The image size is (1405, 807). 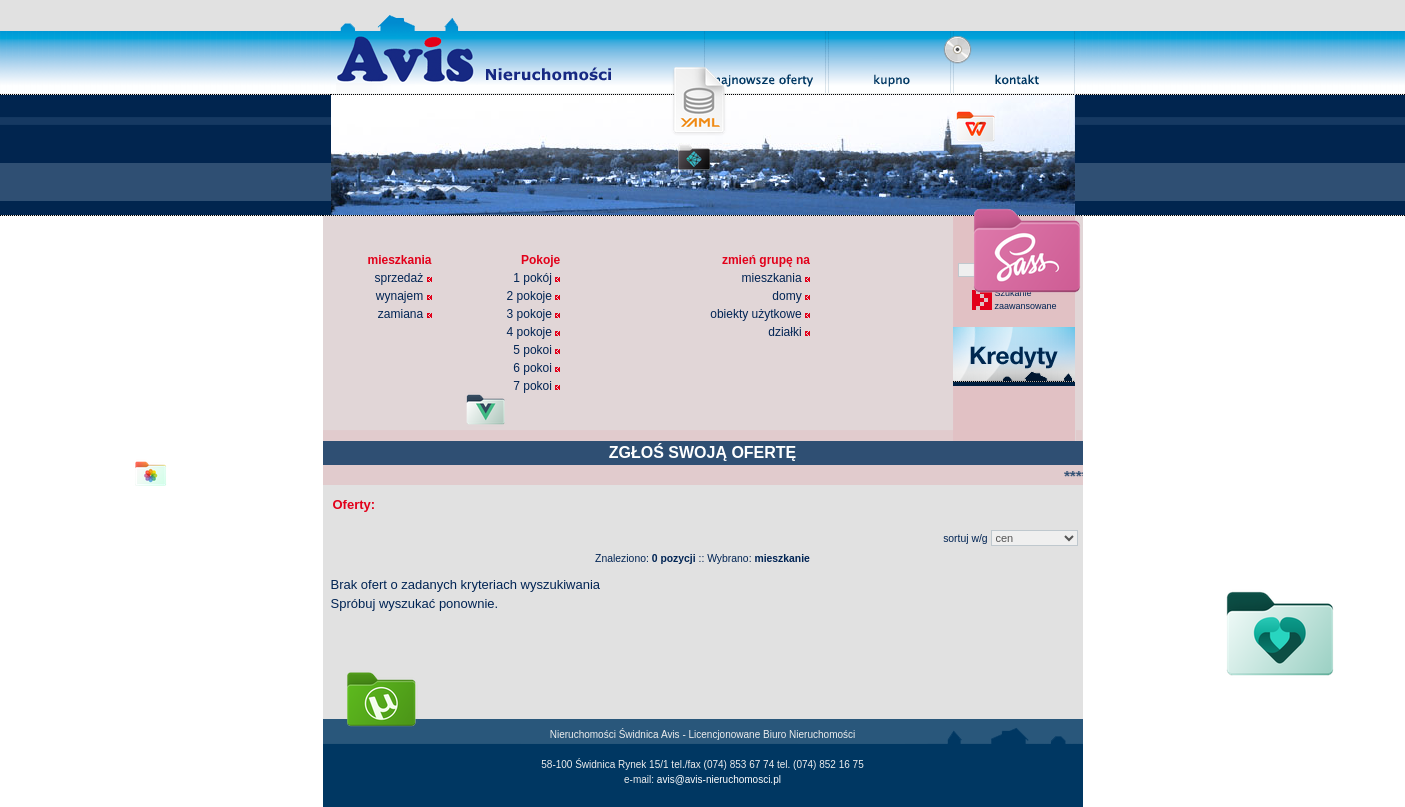 I want to click on open folder containing Vue.js project files, so click(x=485, y=410).